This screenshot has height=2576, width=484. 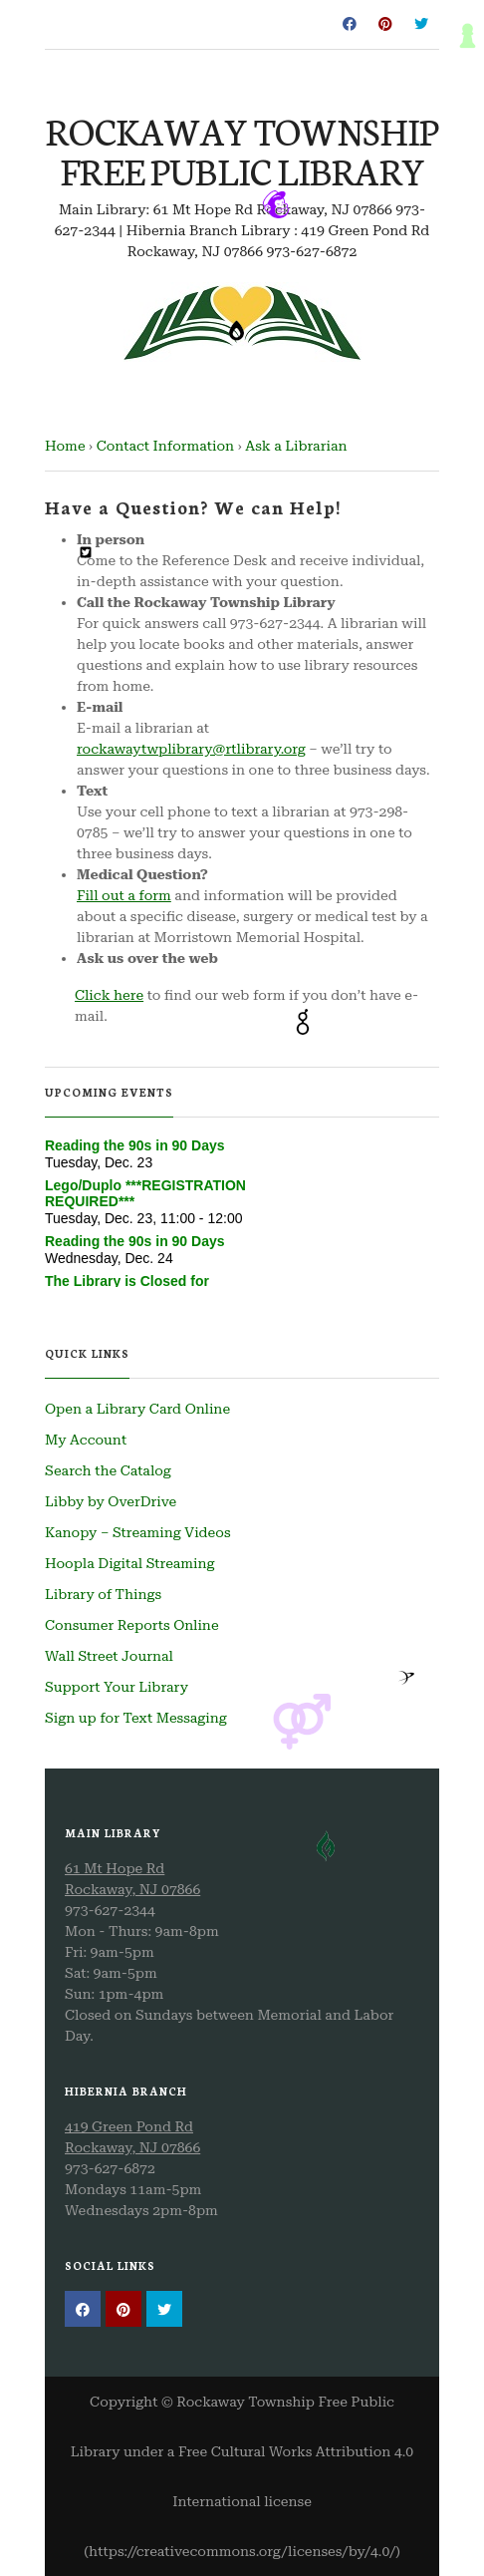 What do you see at coordinates (467, 36) in the screenshot?
I see `play chess or access chess game` at bounding box center [467, 36].